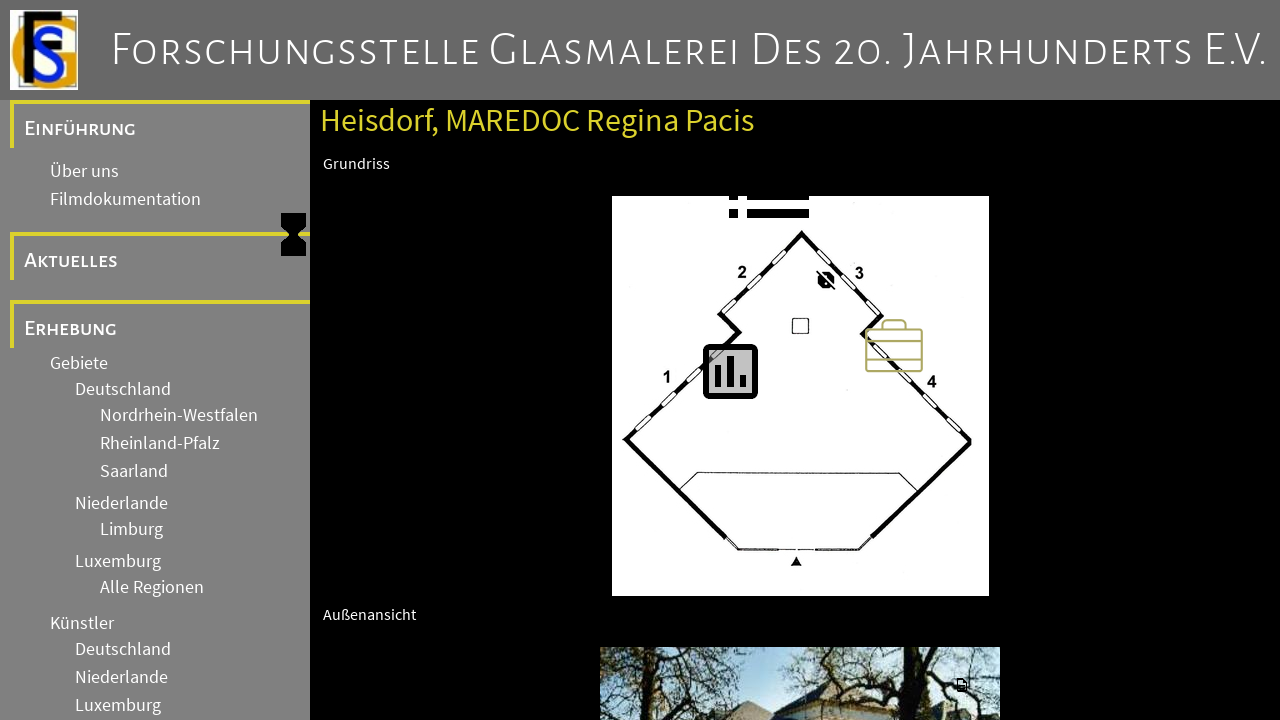  I want to click on disable or turn off reporting, so click(826, 280).